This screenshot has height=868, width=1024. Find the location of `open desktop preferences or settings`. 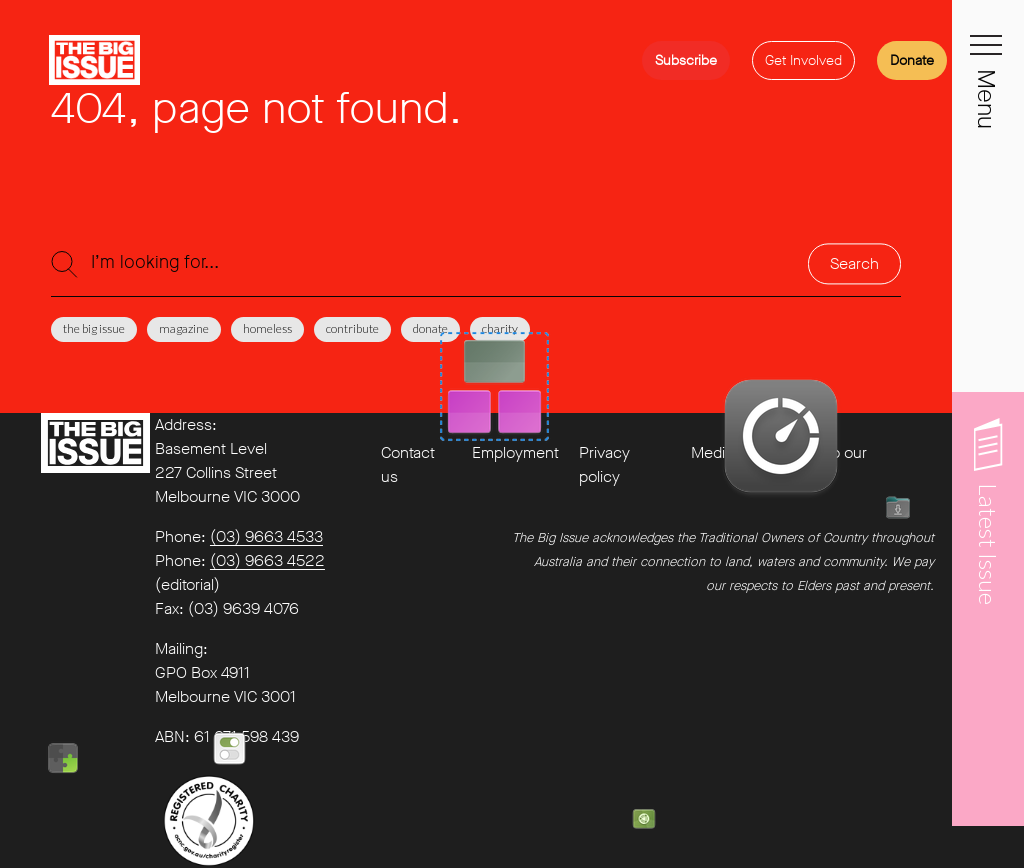

open desktop preferences or settings is located at coordinates (229, 748).